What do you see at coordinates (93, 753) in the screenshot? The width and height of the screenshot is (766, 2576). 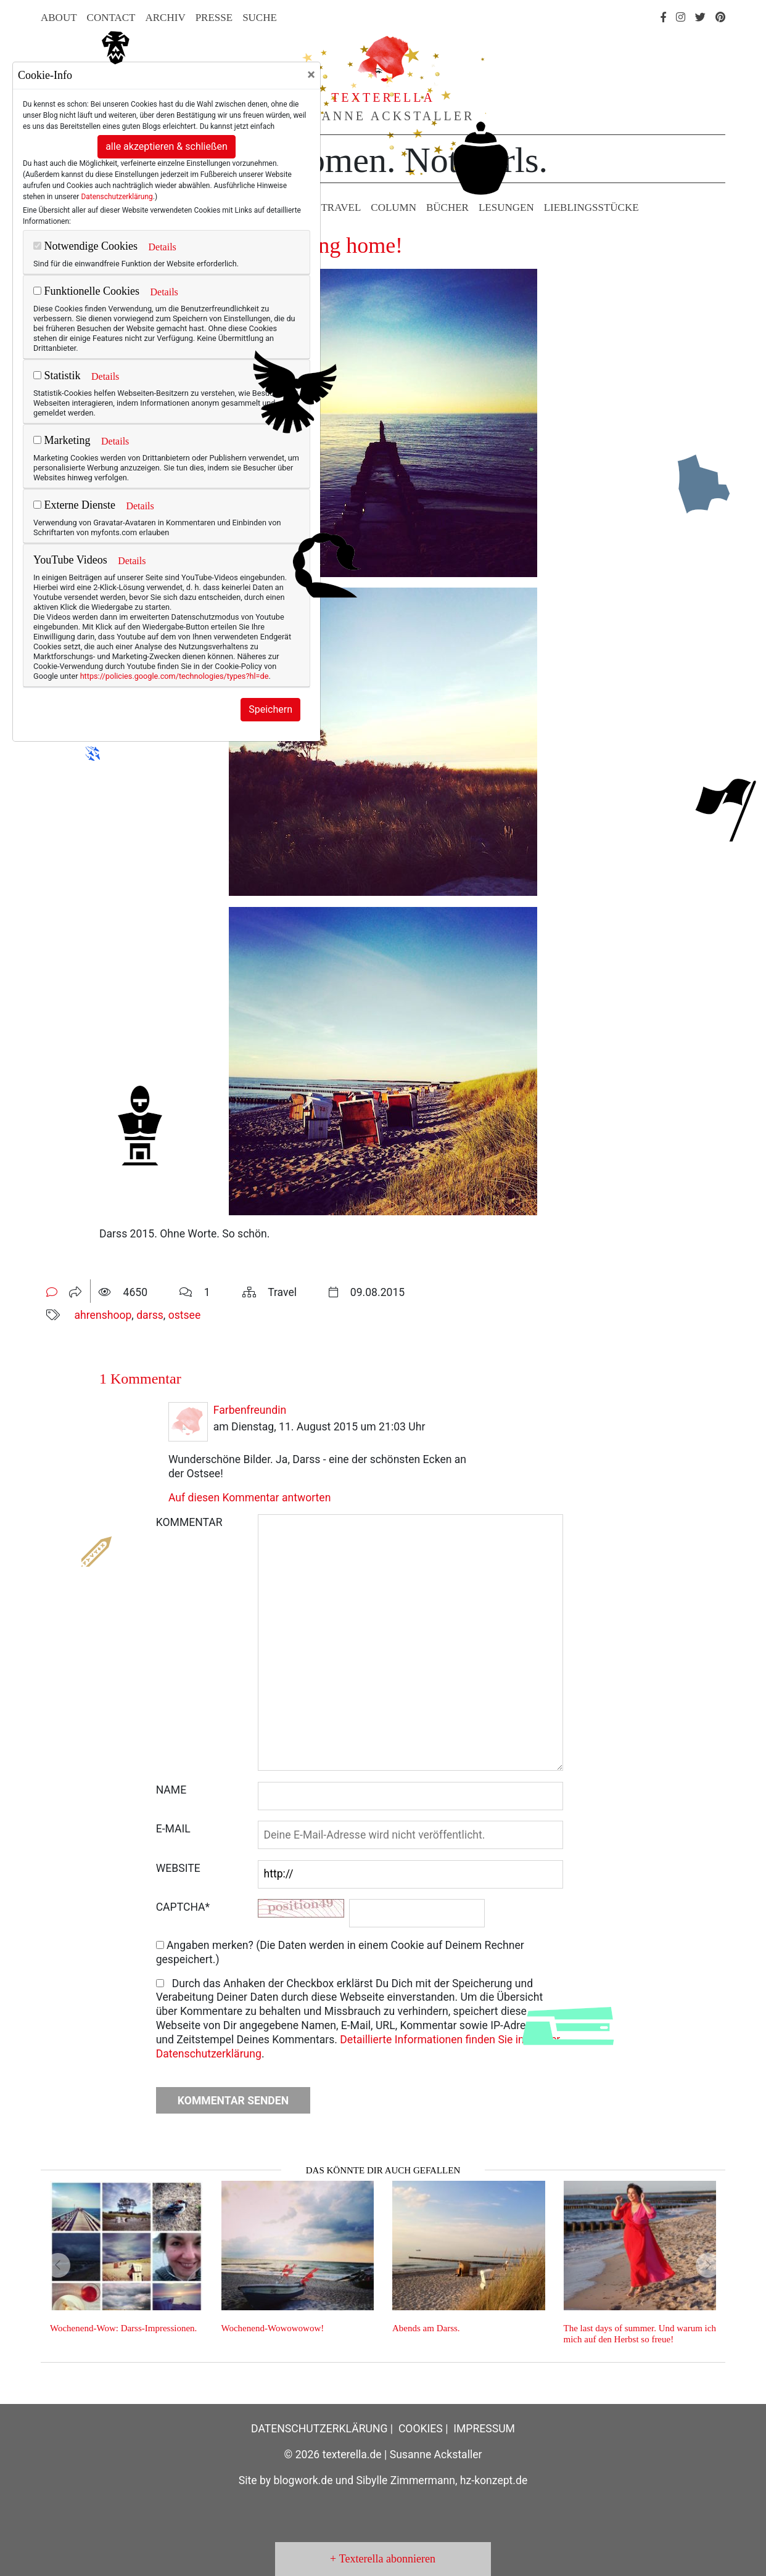 I see `launch multiple projectile attack` at bounding box center [93, 753].